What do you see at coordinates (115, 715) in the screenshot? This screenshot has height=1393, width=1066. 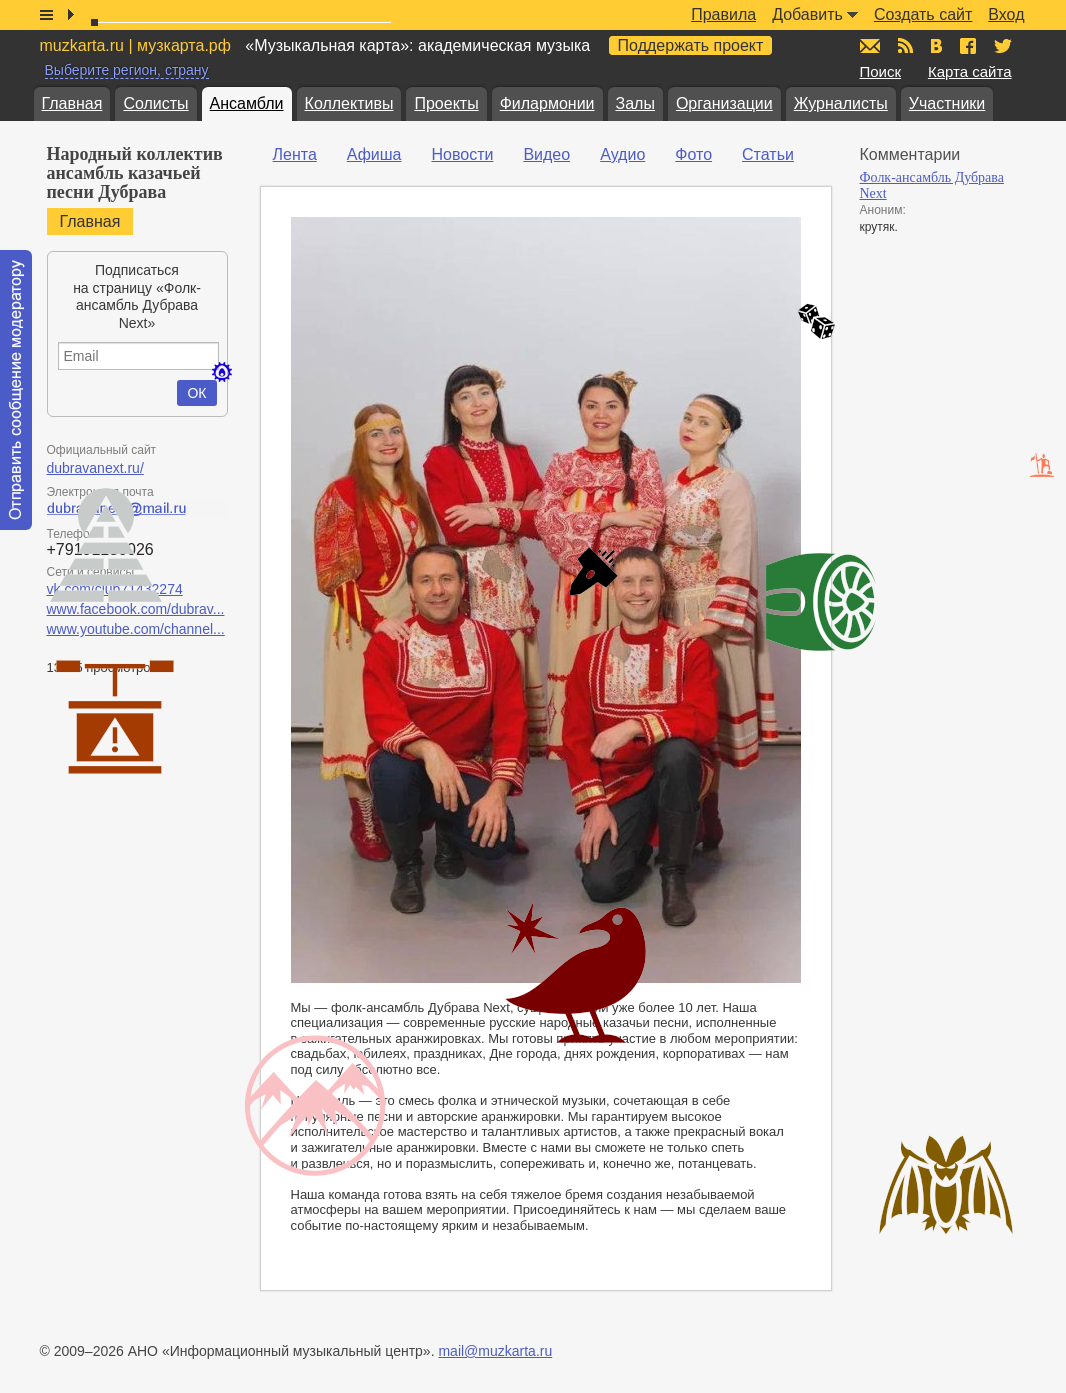 I see `trigger an explosive or demolition action in-game` at bounding box center [115, 715].